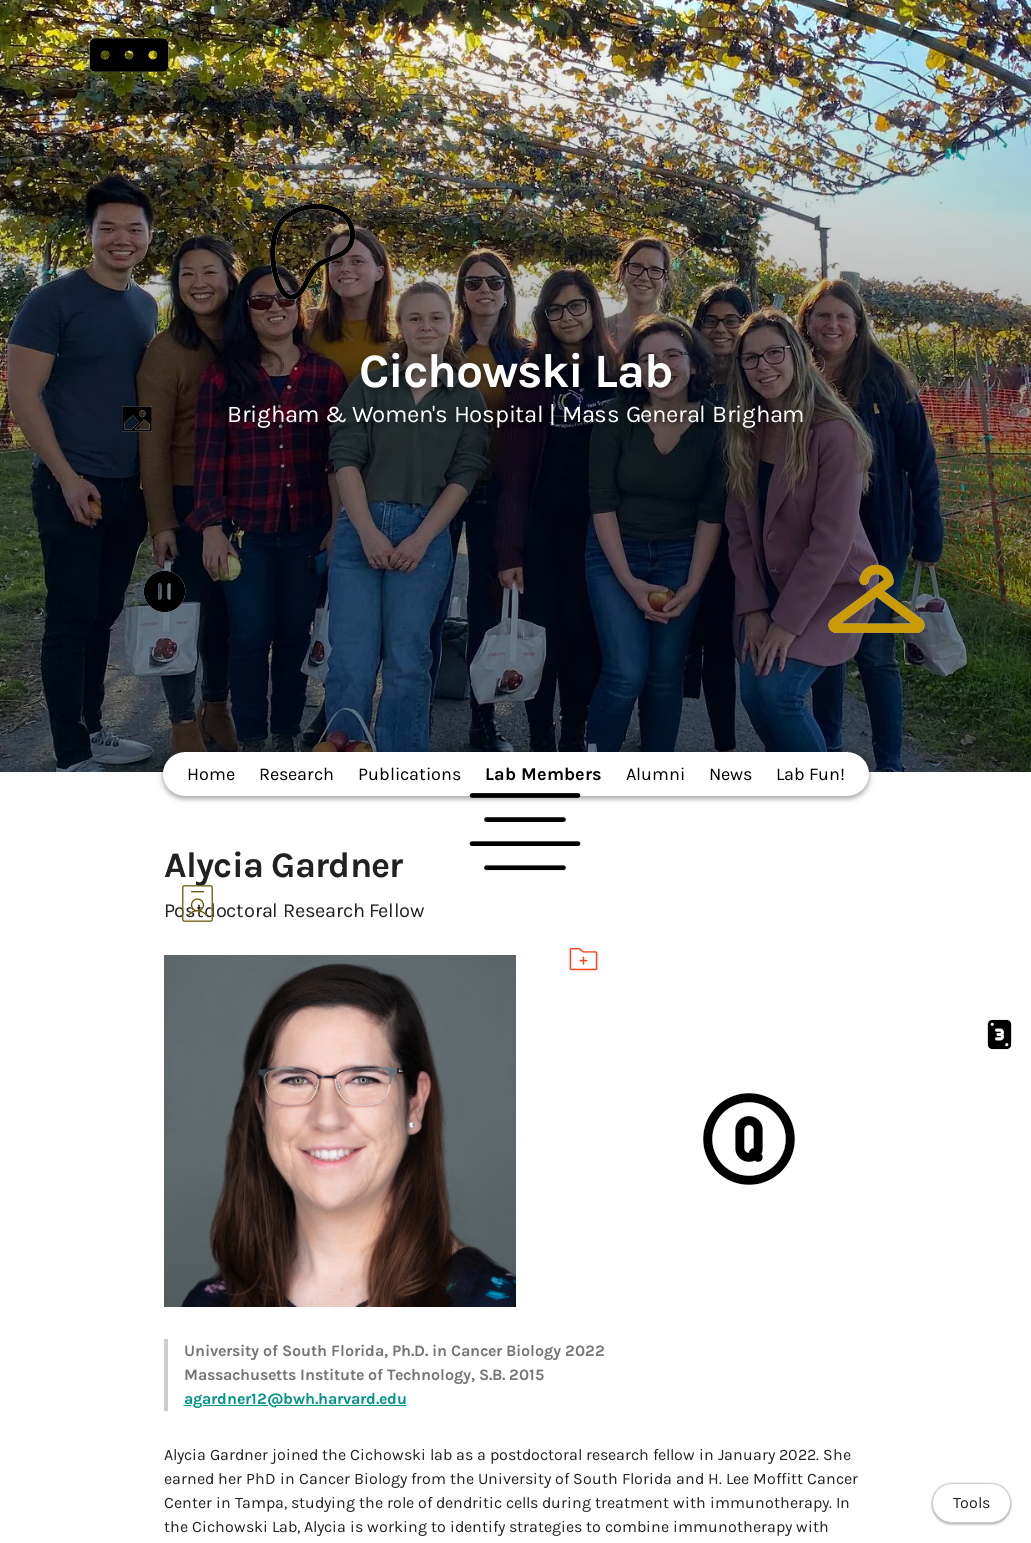  What do you see at coordinates (749, 1139) in the screenshot?
I see `letter Q avatar or profile icon` at bounding box center [749, 1139].